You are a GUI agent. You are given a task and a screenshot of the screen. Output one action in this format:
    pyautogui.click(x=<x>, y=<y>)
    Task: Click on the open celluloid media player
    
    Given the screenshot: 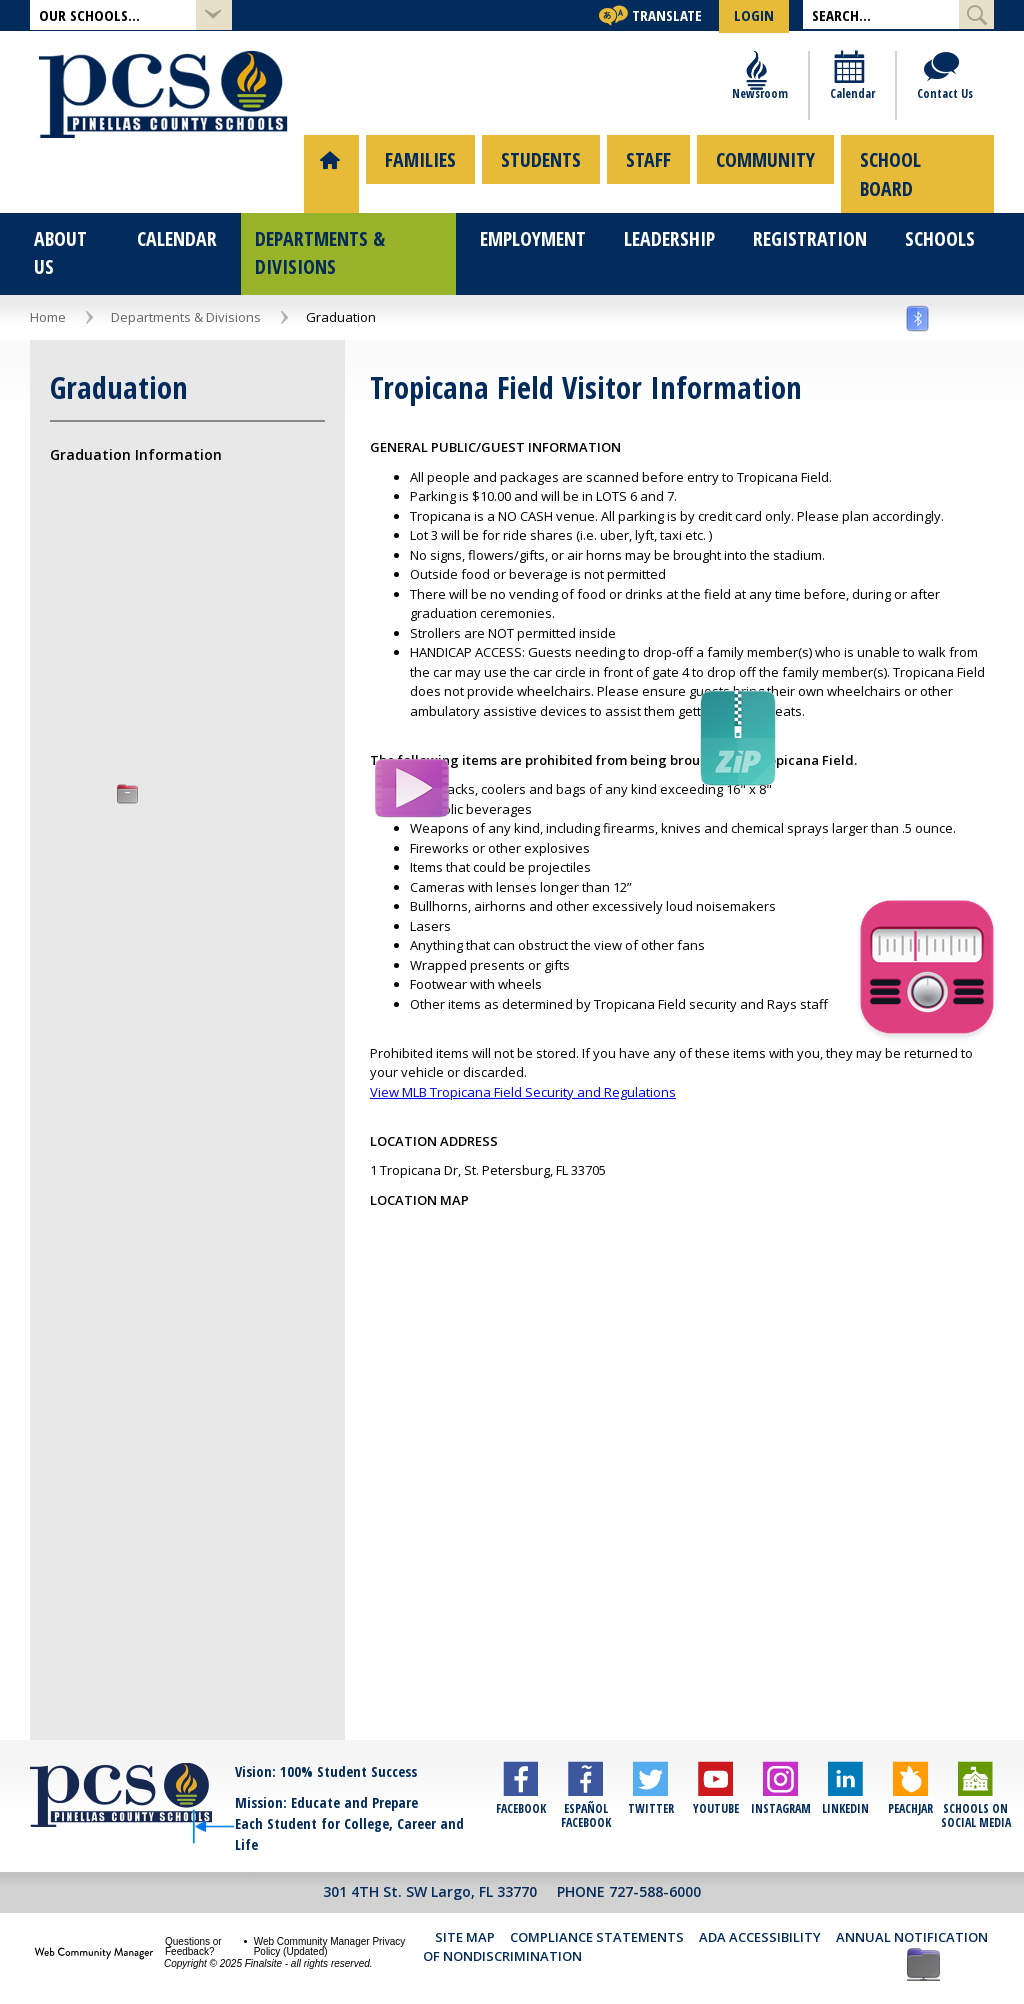 What is the action you would take?
    pyautogui.click(x=412, y=788)
    